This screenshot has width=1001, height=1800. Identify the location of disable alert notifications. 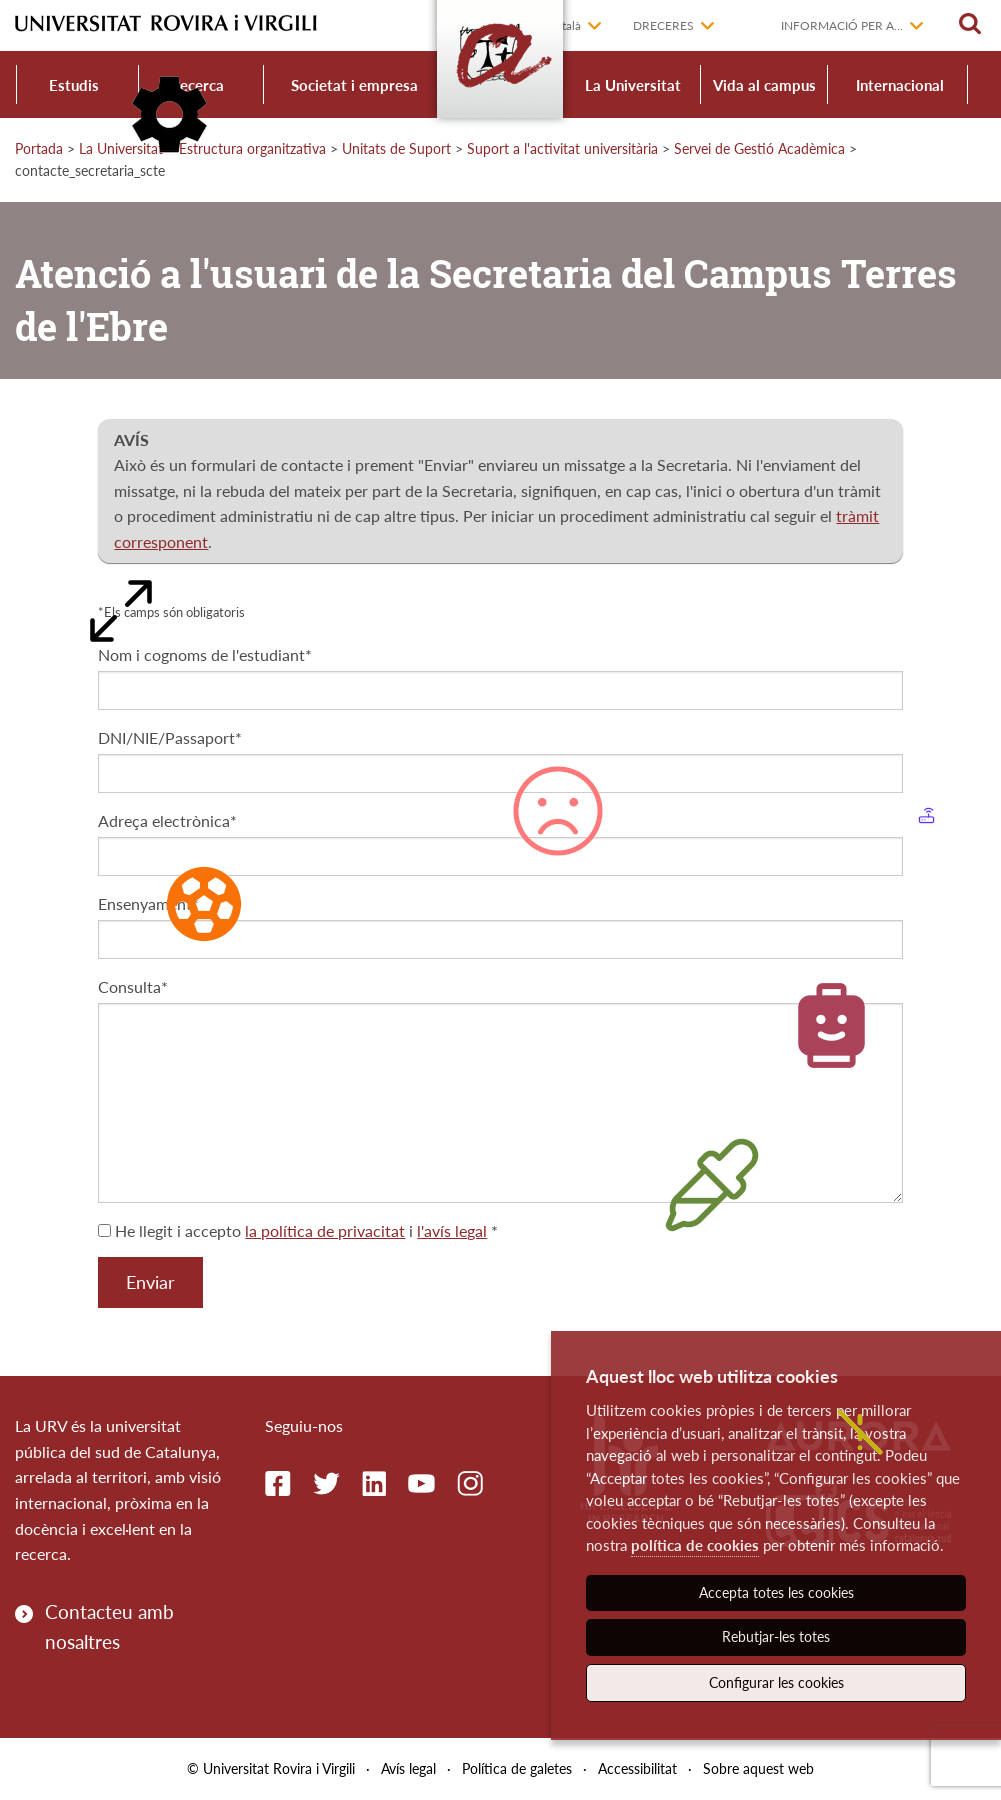
(860, 1432).